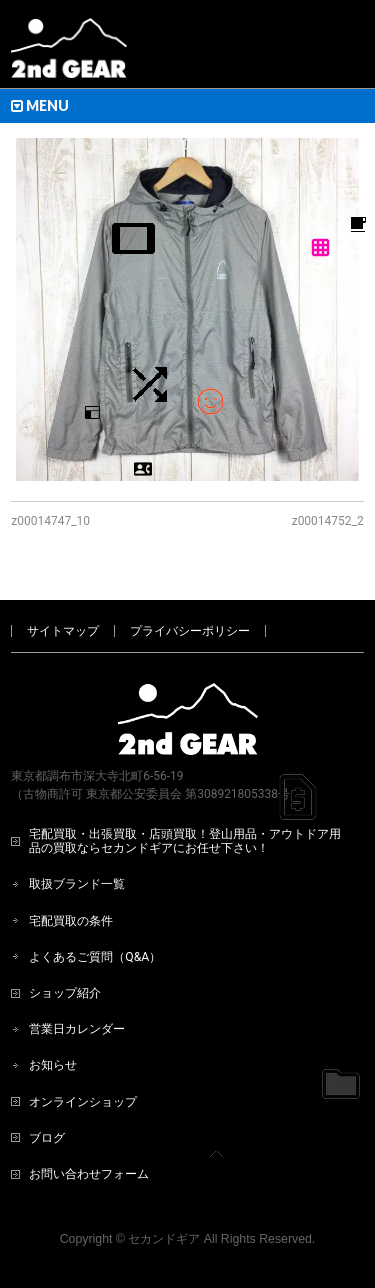  What do you see at coordinates (133, 238) in the screenshot?
I see `switch to tablet view or layout` at bounding box center [133, 238].